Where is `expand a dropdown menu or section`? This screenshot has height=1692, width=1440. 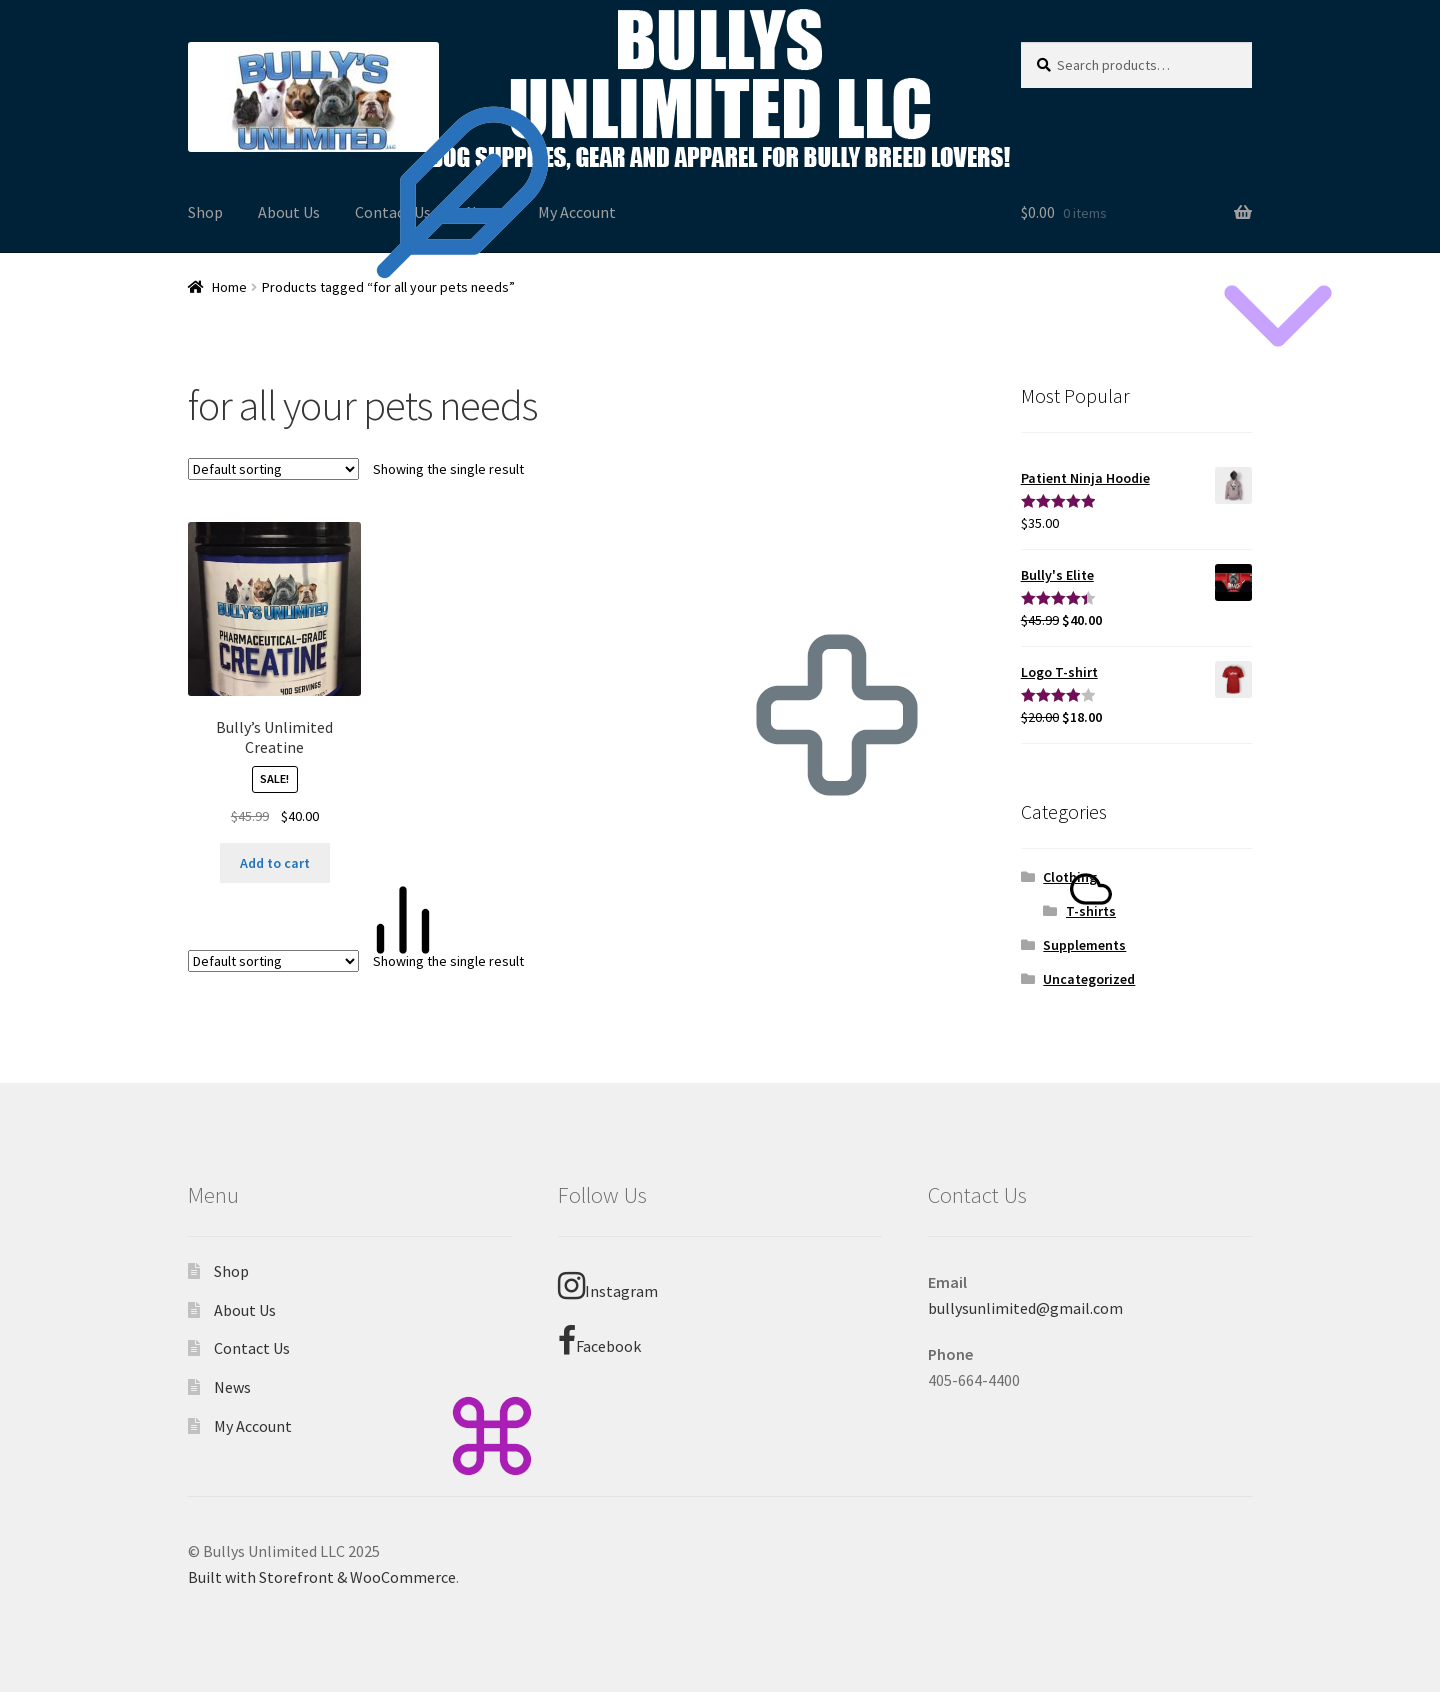
expand a dropdown menu or section is located at coordinates (1278, 316).